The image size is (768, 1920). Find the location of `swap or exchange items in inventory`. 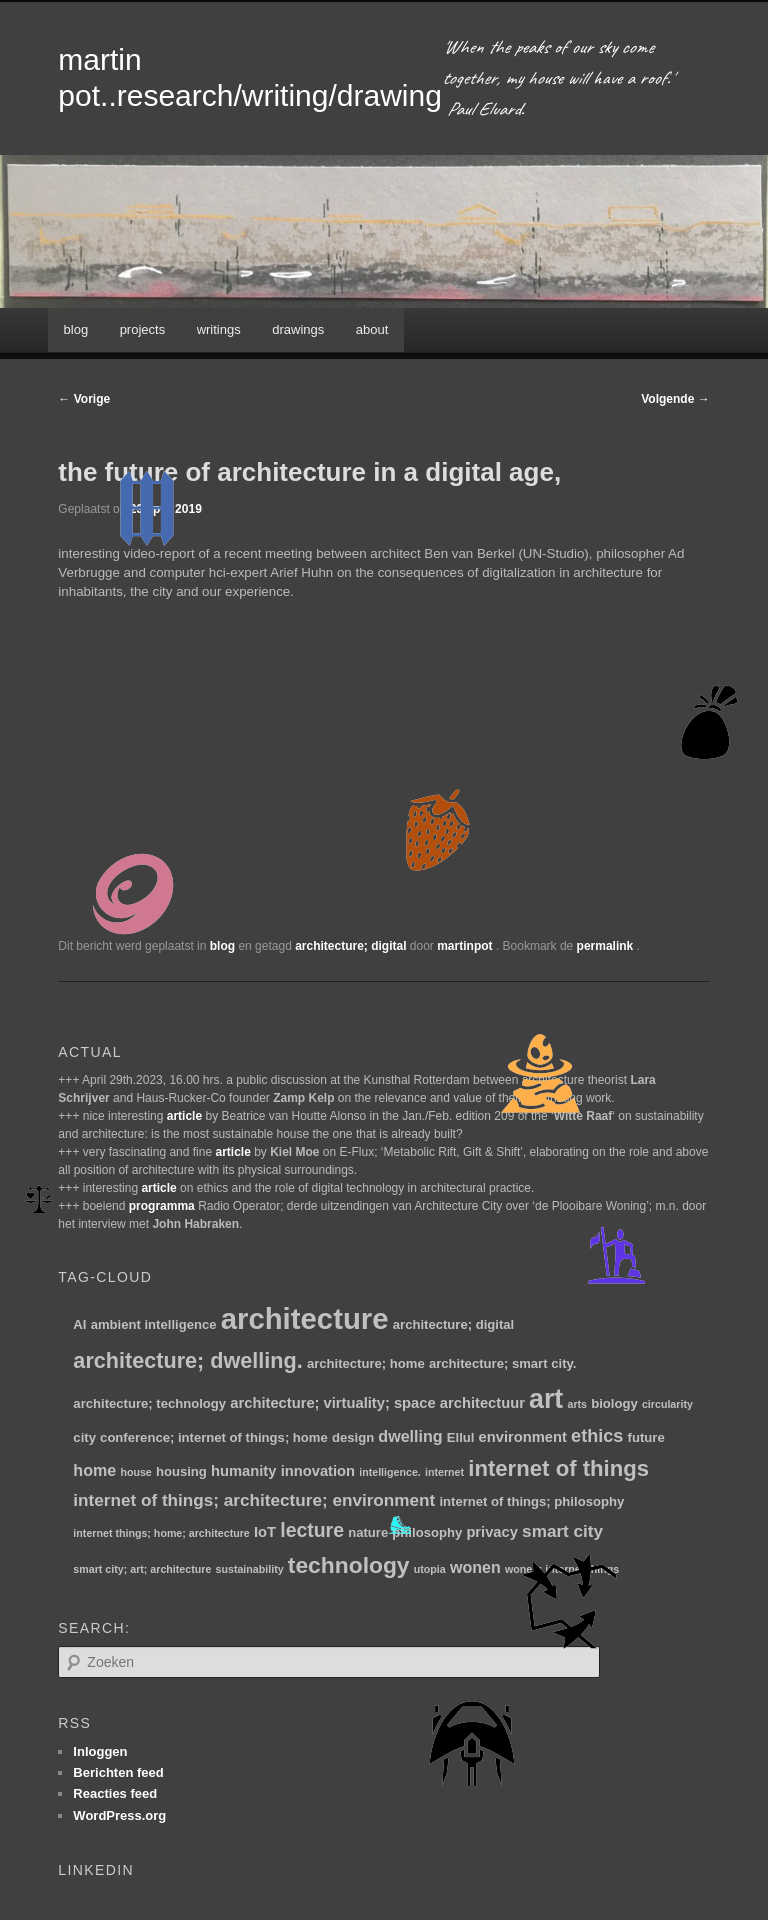

swap or exchange items in inventory is located at coordinates (710, 722).